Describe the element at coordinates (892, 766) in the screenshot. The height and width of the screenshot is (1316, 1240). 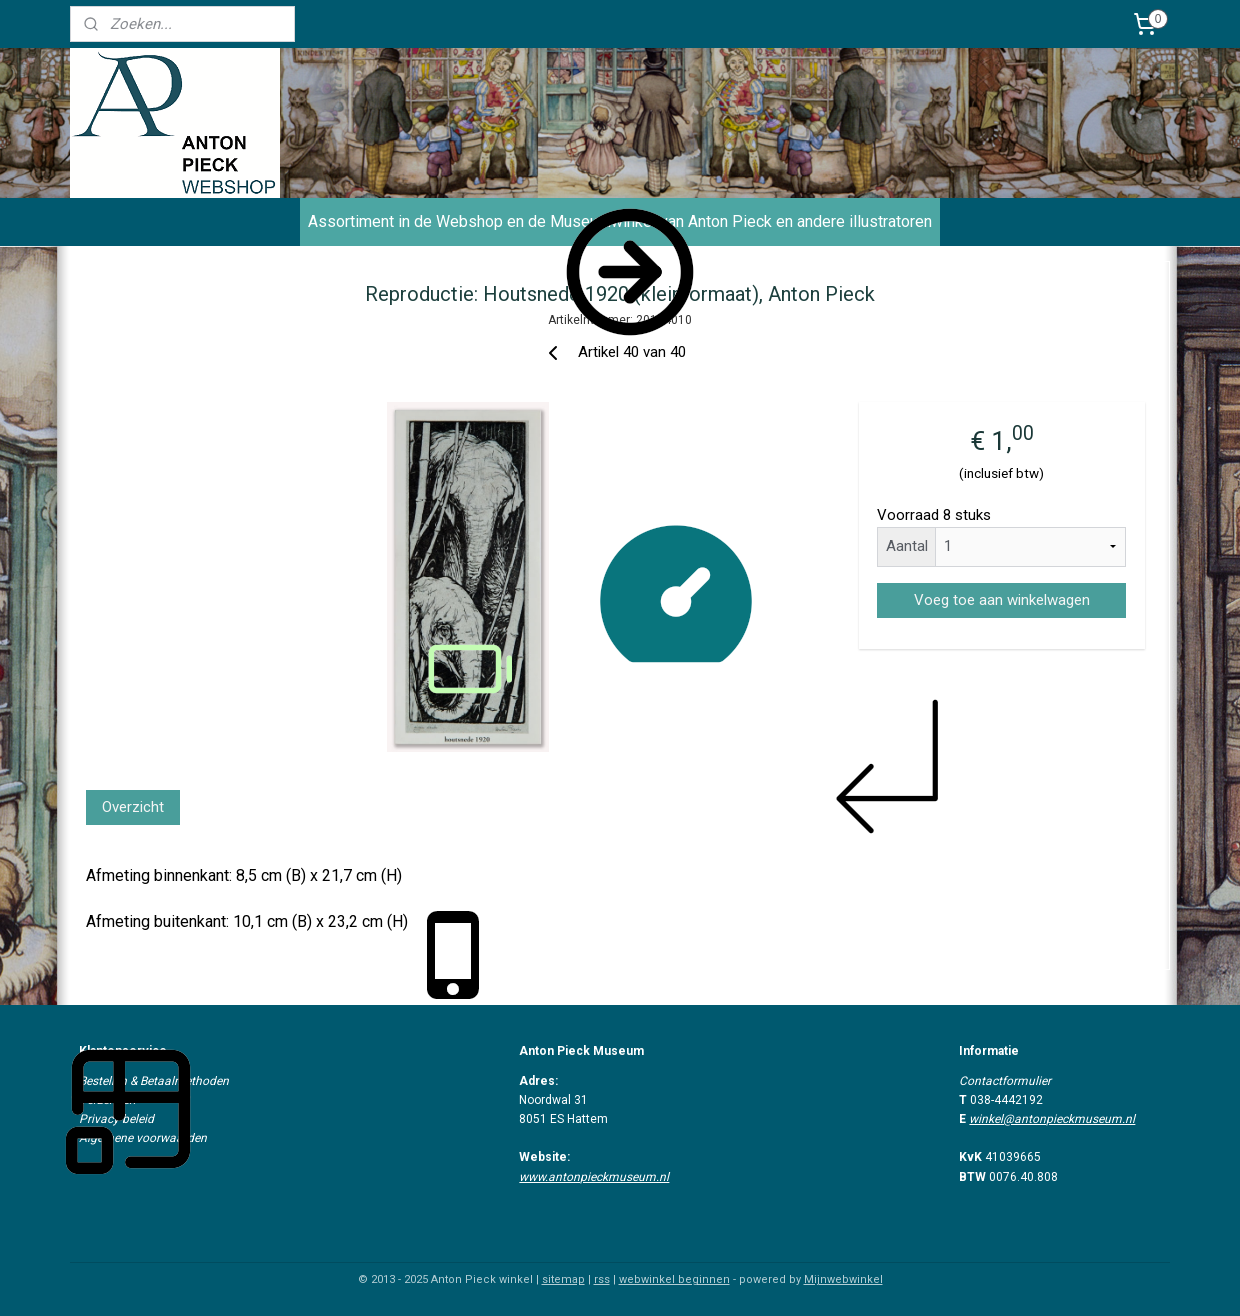
I see `go back to previous line or section` at that location.